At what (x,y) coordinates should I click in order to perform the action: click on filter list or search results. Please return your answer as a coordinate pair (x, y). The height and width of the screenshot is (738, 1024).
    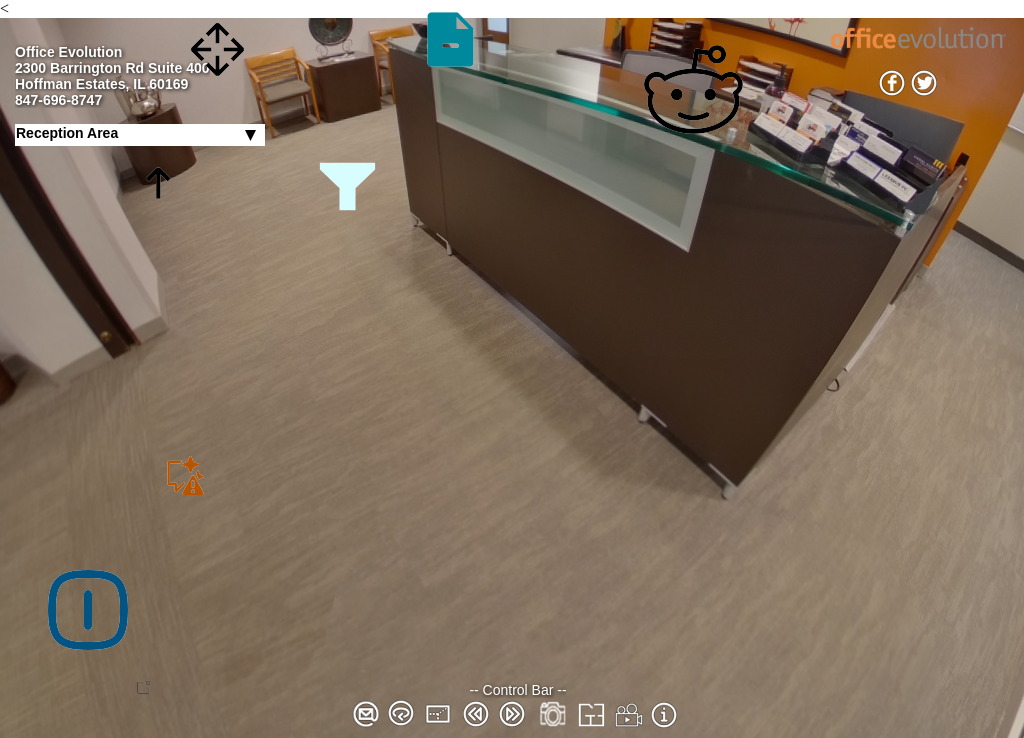
    Looking at the image, I should click on (347, 186).